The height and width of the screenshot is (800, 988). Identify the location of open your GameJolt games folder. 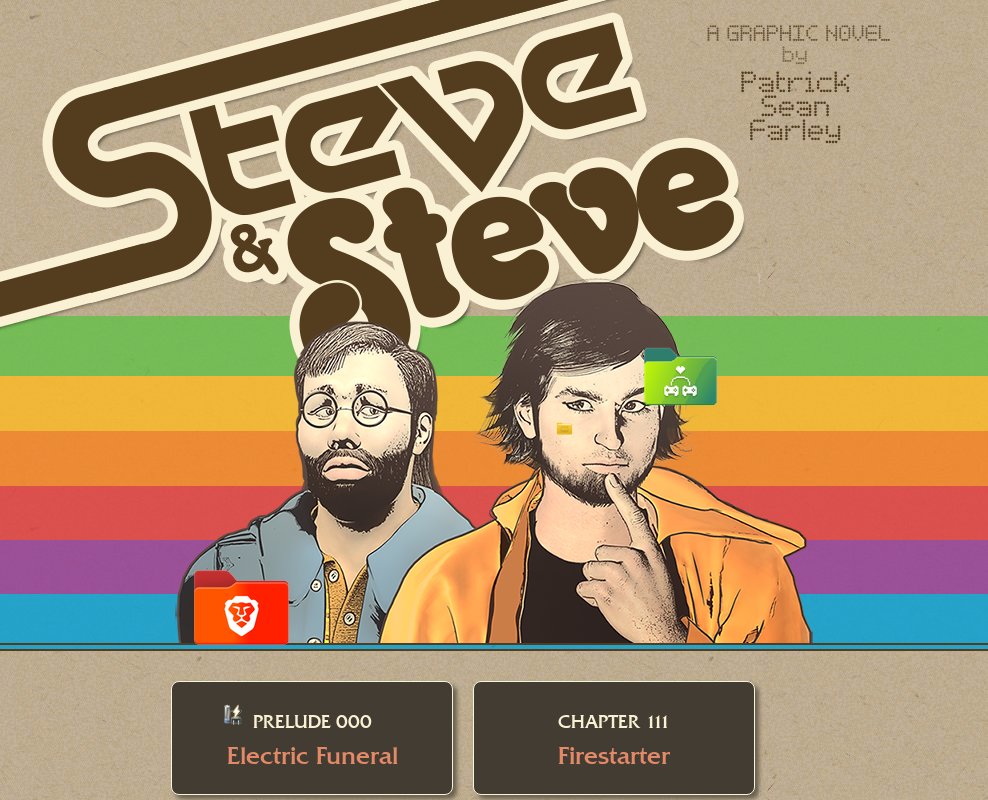
(680, 378).